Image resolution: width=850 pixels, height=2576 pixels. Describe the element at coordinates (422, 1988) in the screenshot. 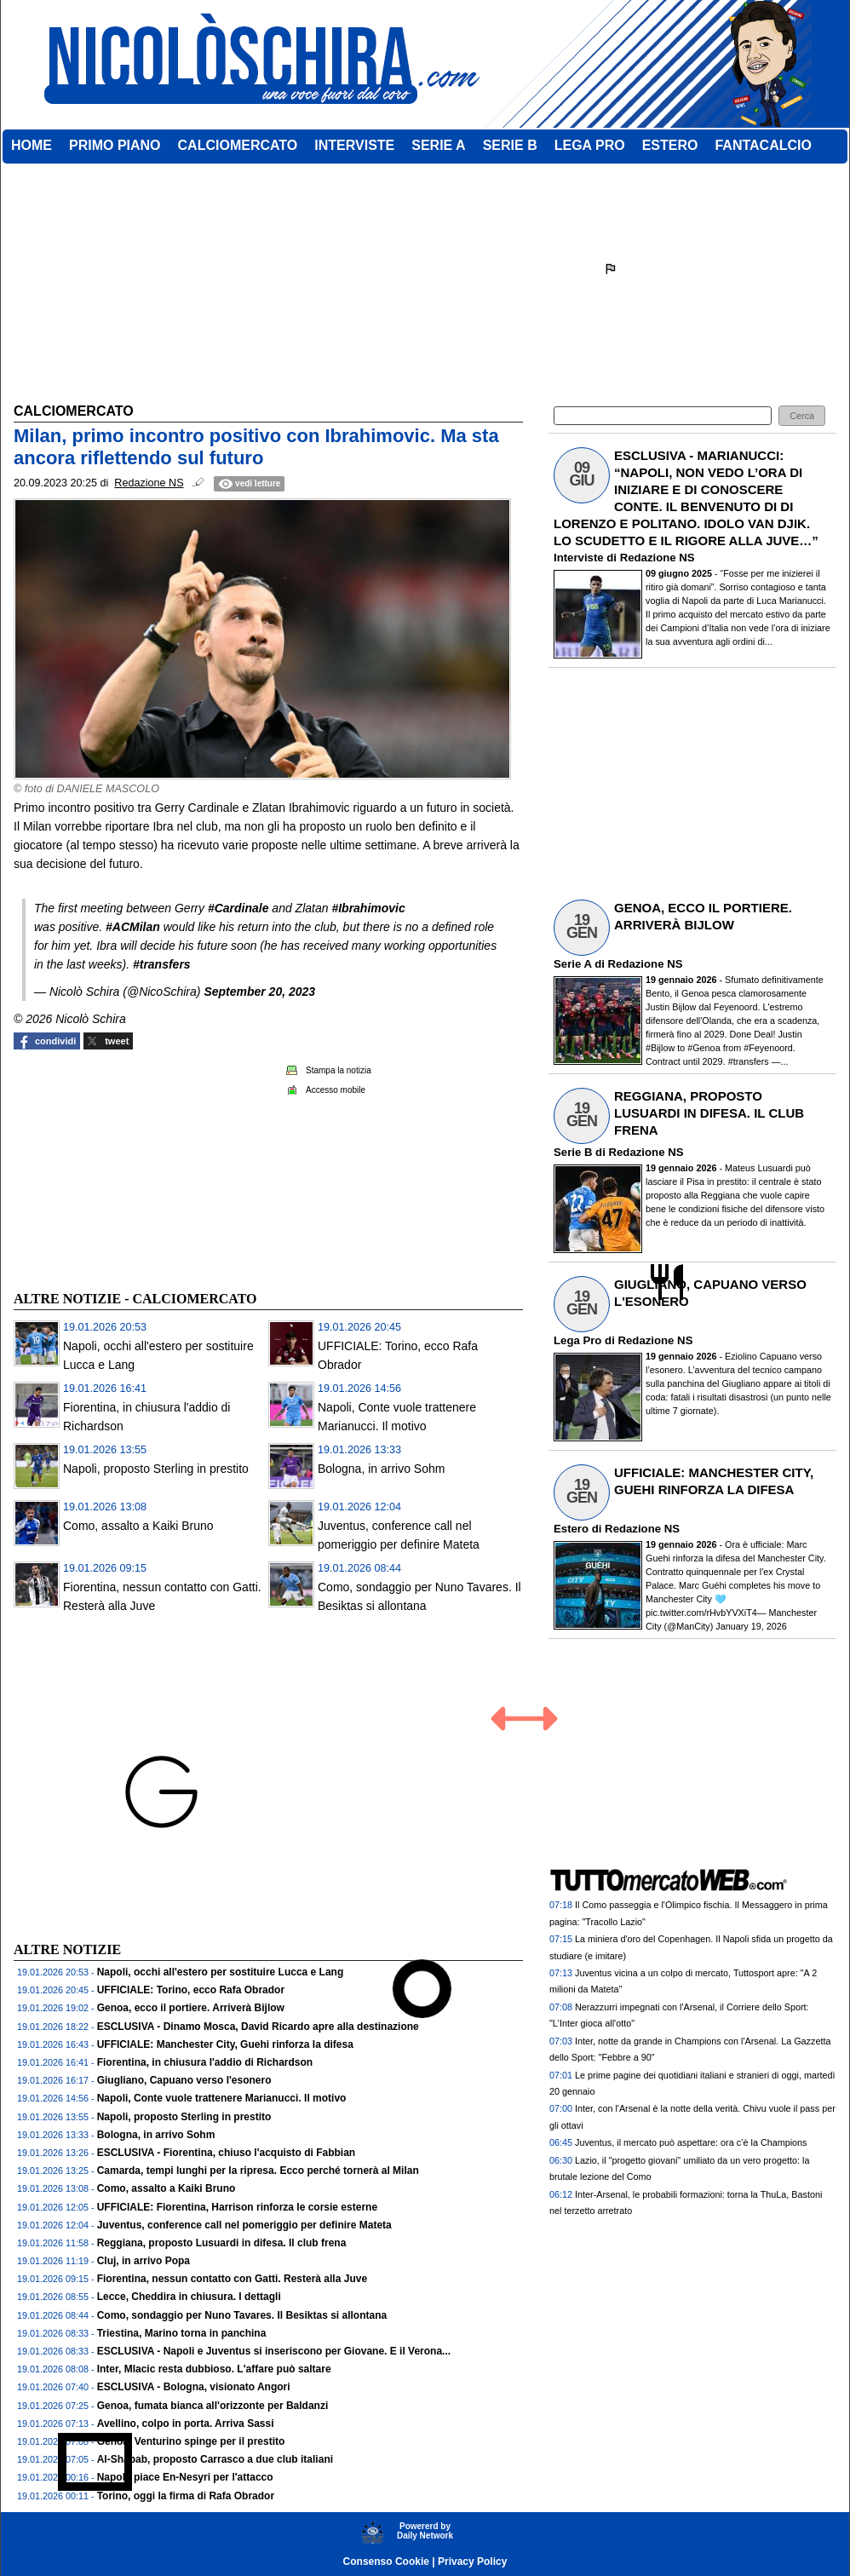

I see `indicates a trip starting point or origin location` at that location.